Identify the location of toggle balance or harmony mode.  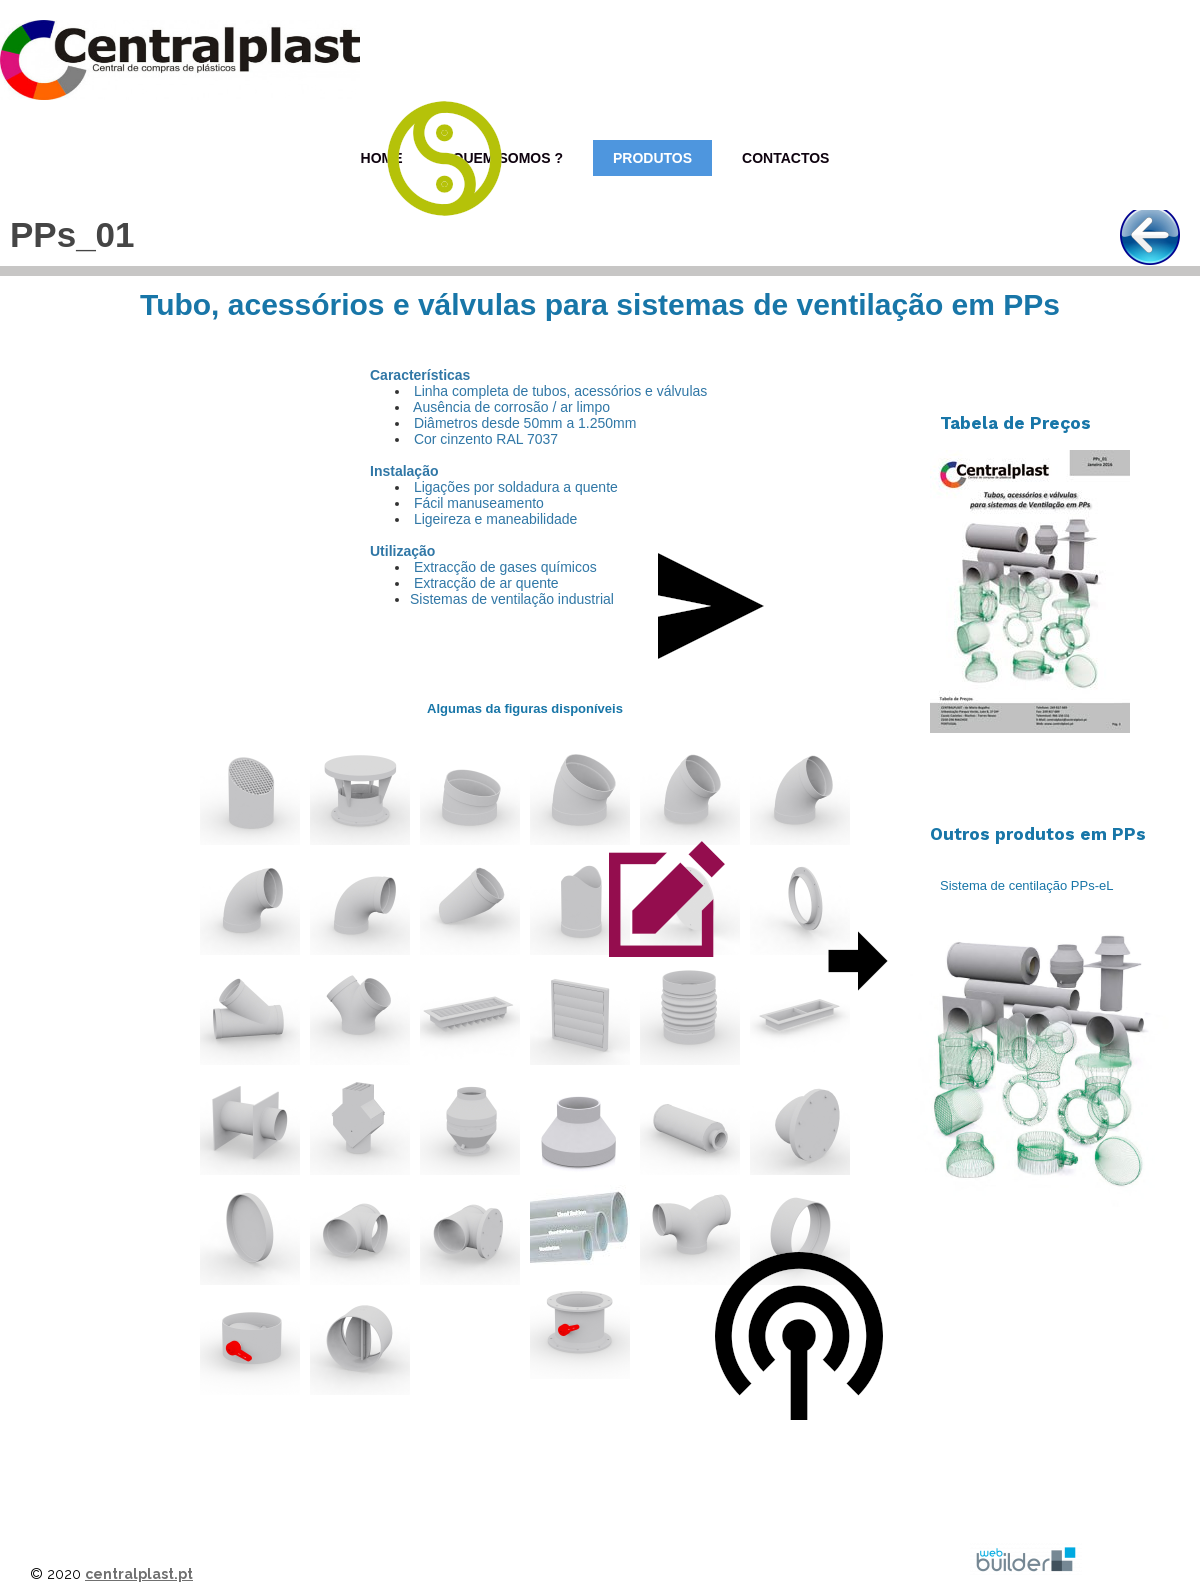
(444, 158).